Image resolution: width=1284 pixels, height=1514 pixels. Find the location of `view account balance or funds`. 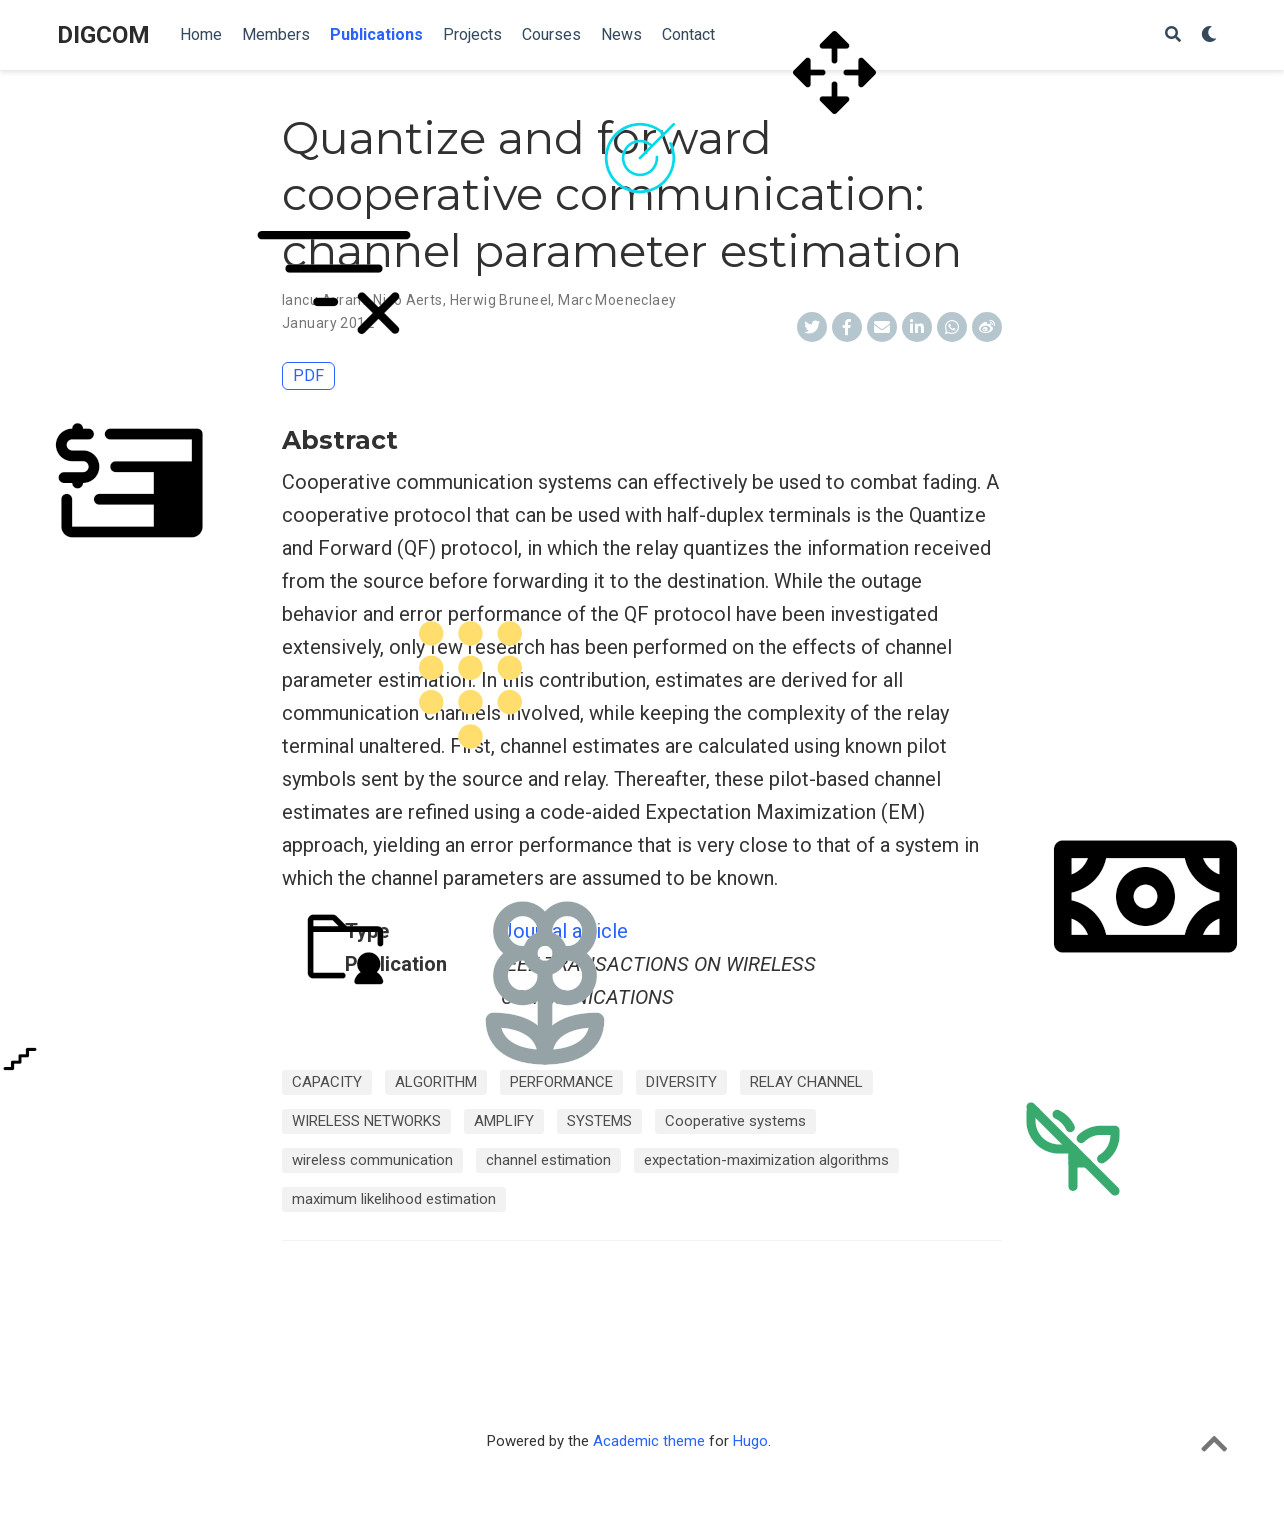

view account balance or funds is located at coordinates (1145, 896).